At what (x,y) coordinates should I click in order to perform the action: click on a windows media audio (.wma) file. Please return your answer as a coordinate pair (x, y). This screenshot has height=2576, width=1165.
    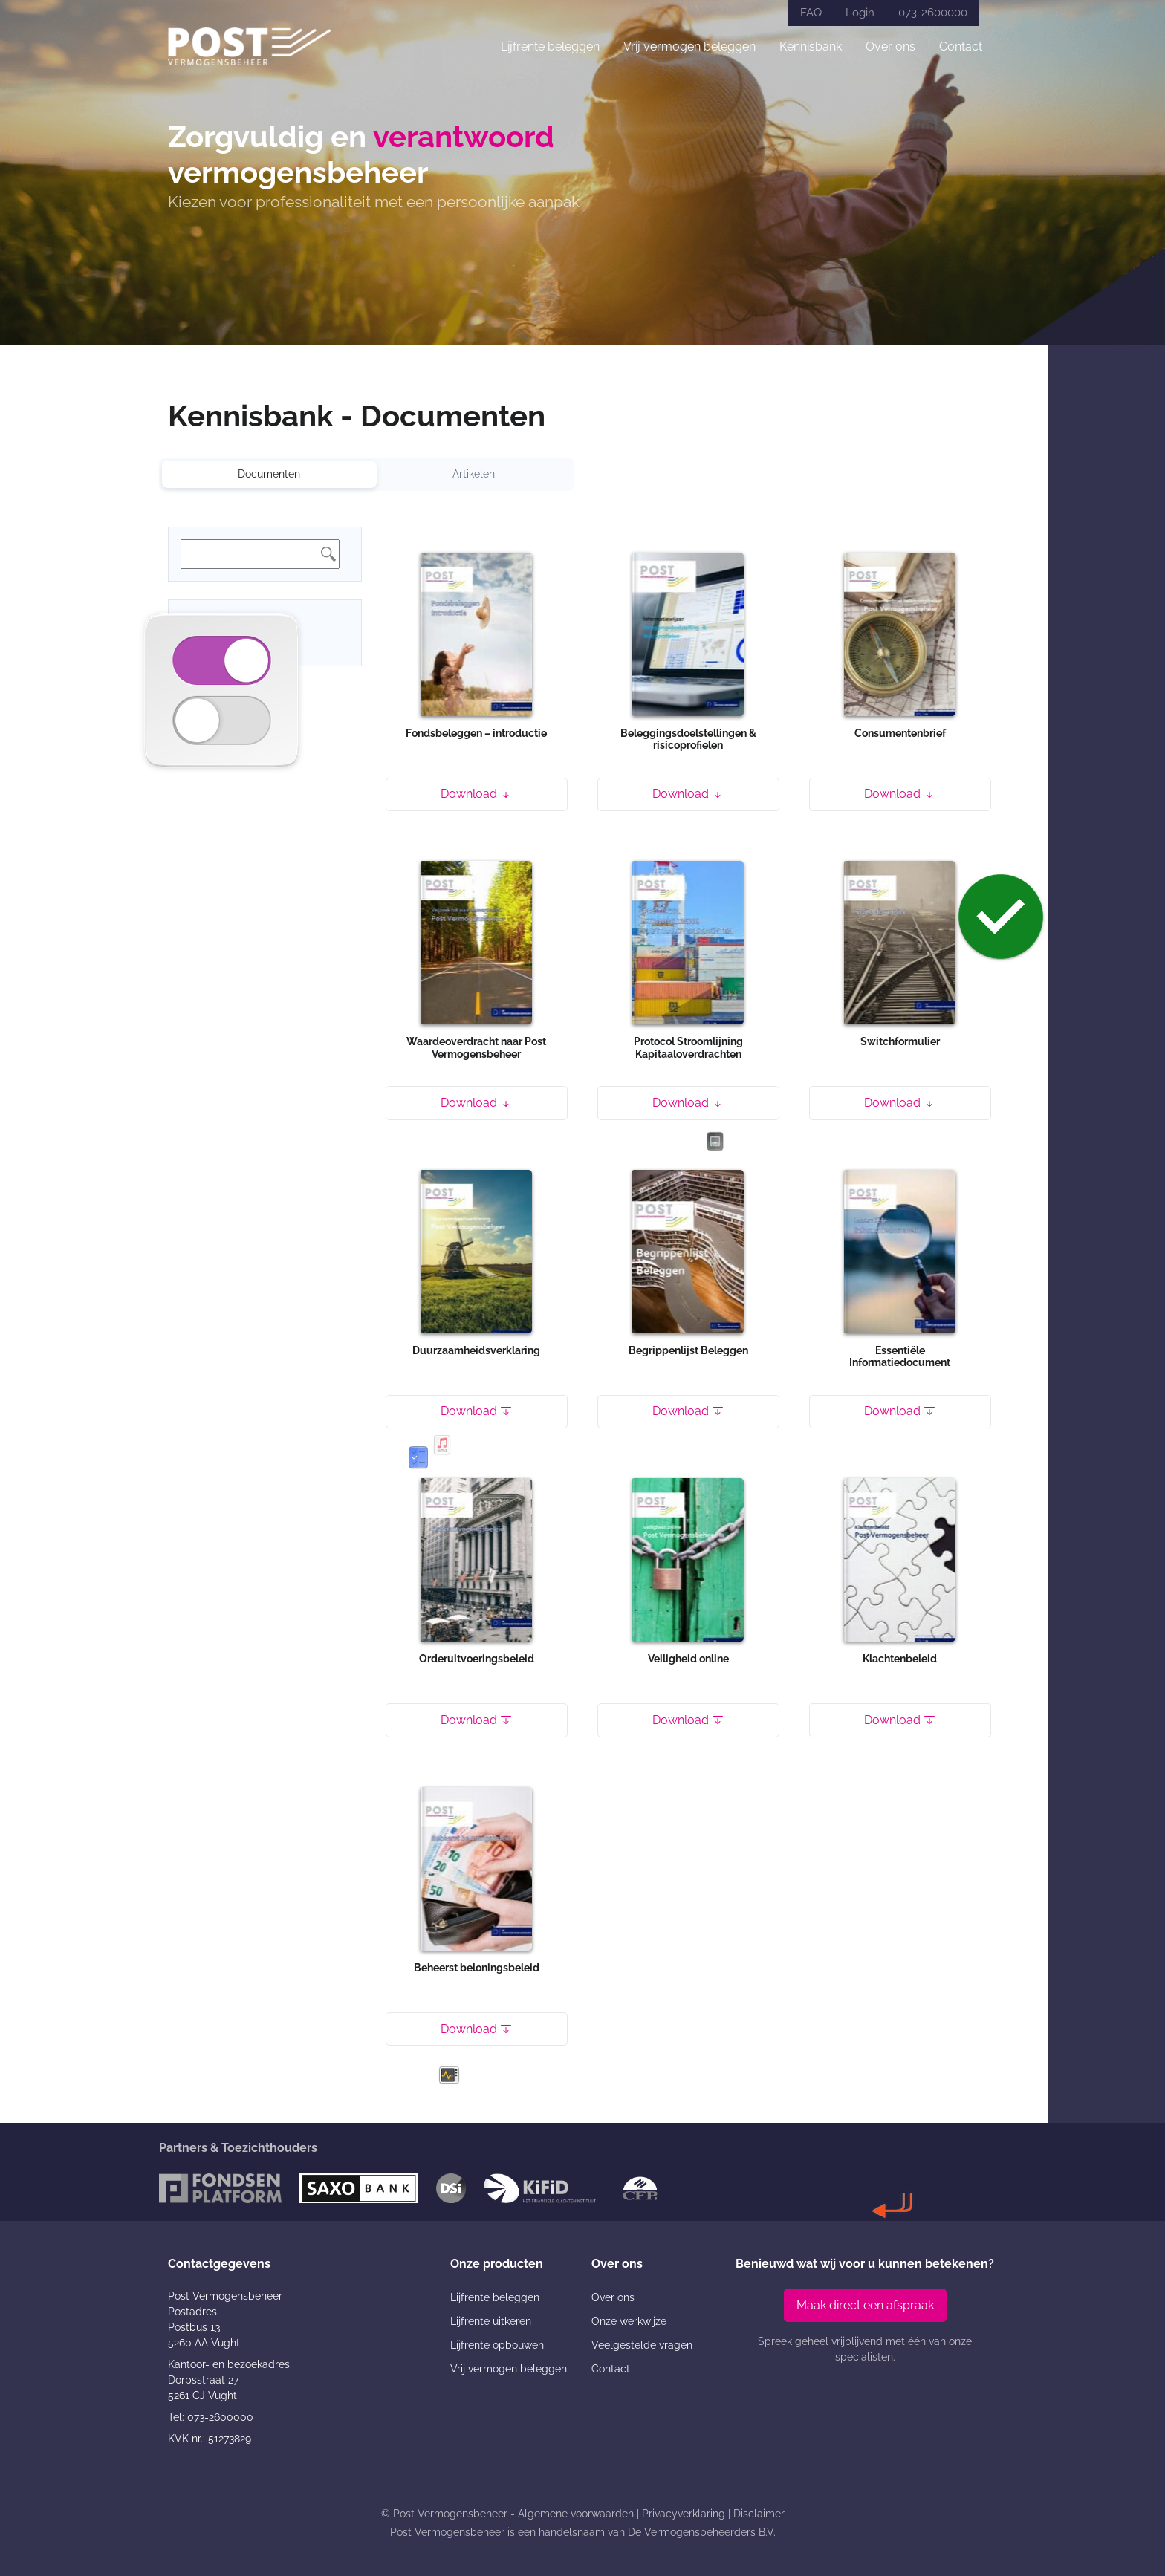
    Looking at the image, I should click on (442, 1445).